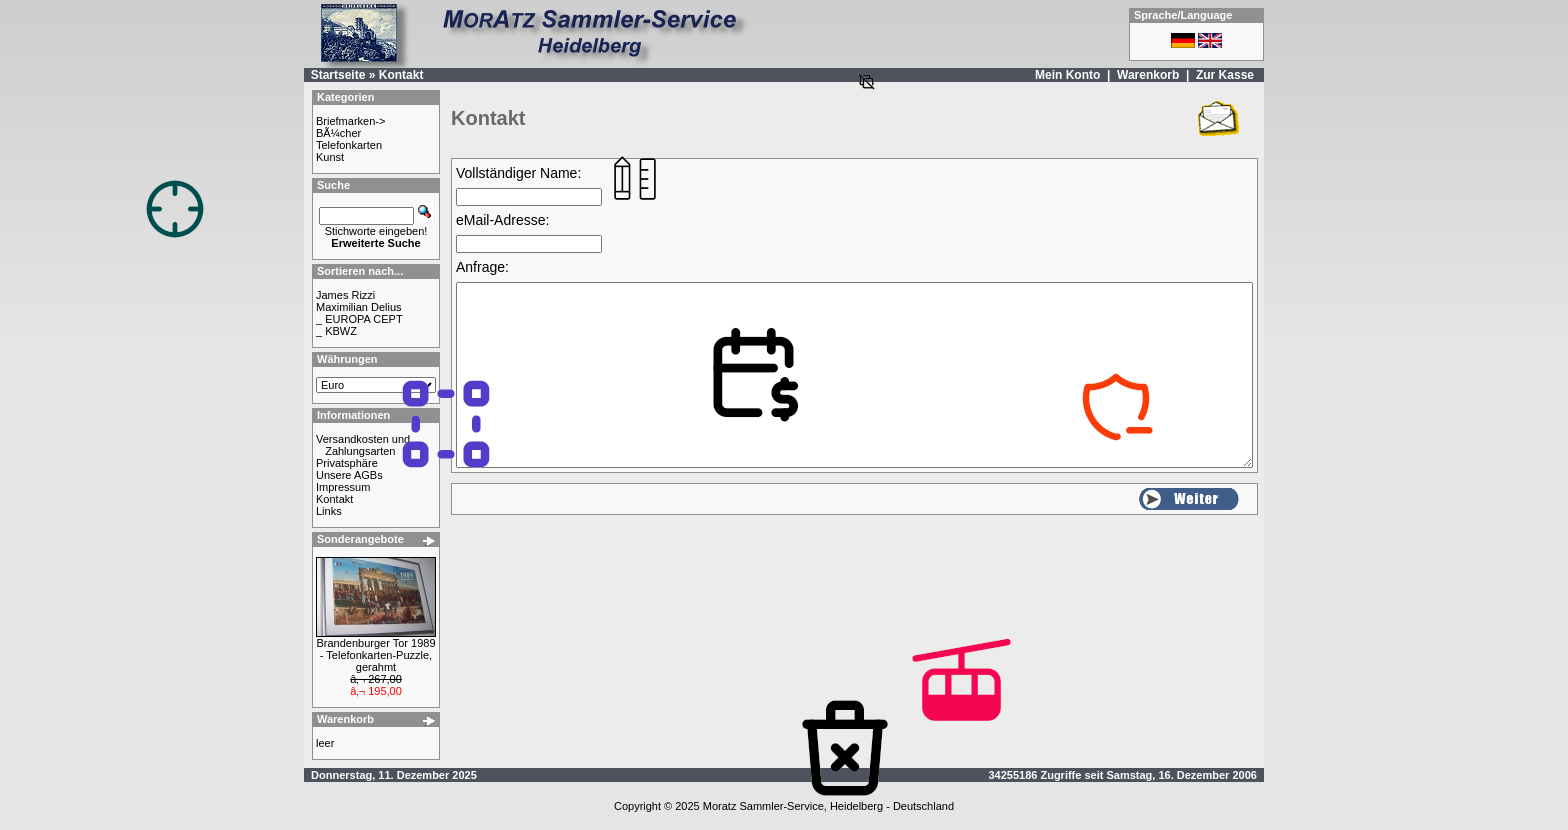 The image size is (1568, 830). What do you see at coordinates (175, 209) in the screenshot?
I see `center map on current location` at bounding box center [175, 209].